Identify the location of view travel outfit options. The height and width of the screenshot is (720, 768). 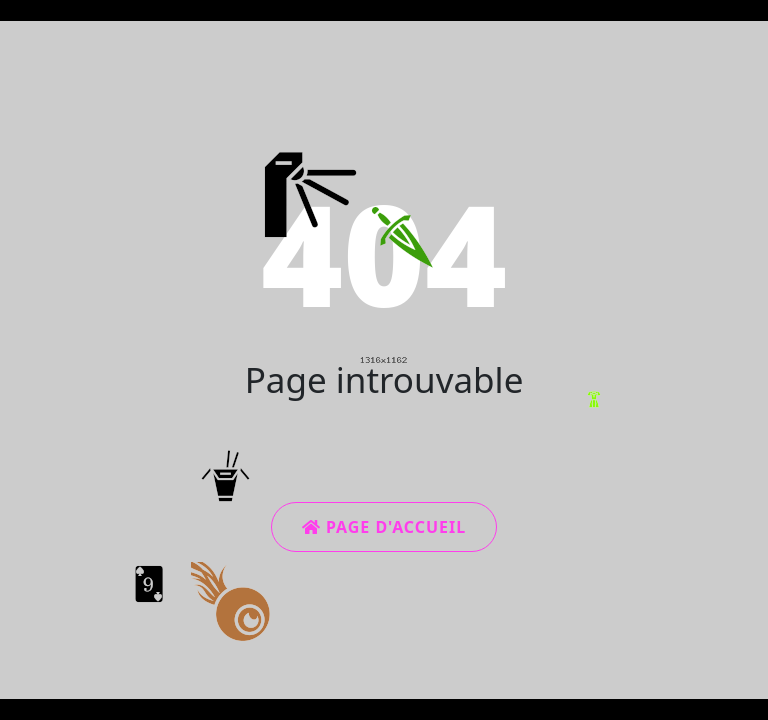
(594, 399).